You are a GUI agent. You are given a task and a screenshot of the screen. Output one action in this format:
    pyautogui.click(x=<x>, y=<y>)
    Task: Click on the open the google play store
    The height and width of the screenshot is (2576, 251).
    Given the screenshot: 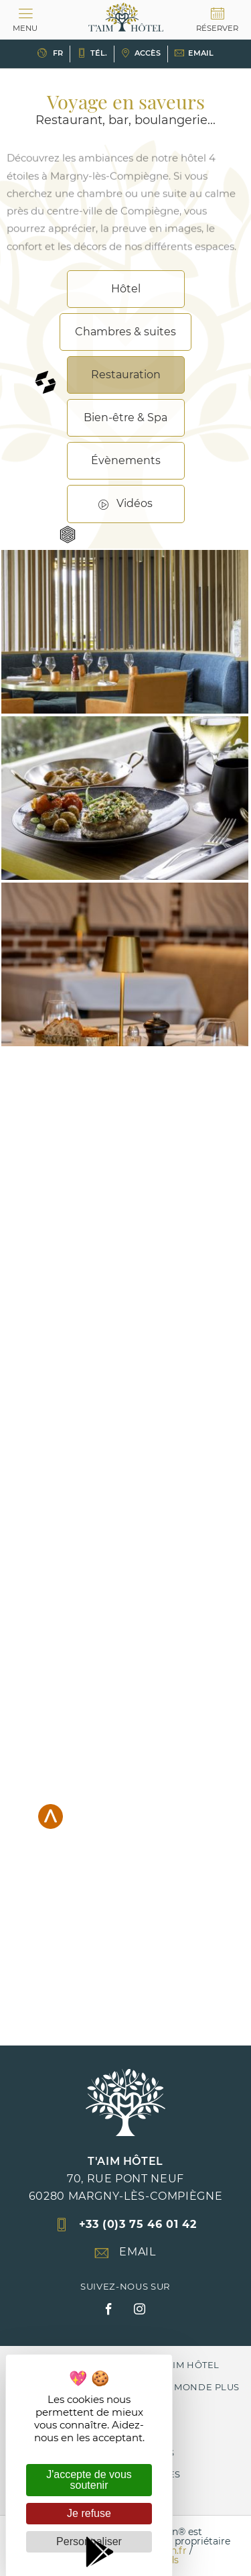 What is the action you would take?
    pyautogui.click(x=100, y=2552)
    